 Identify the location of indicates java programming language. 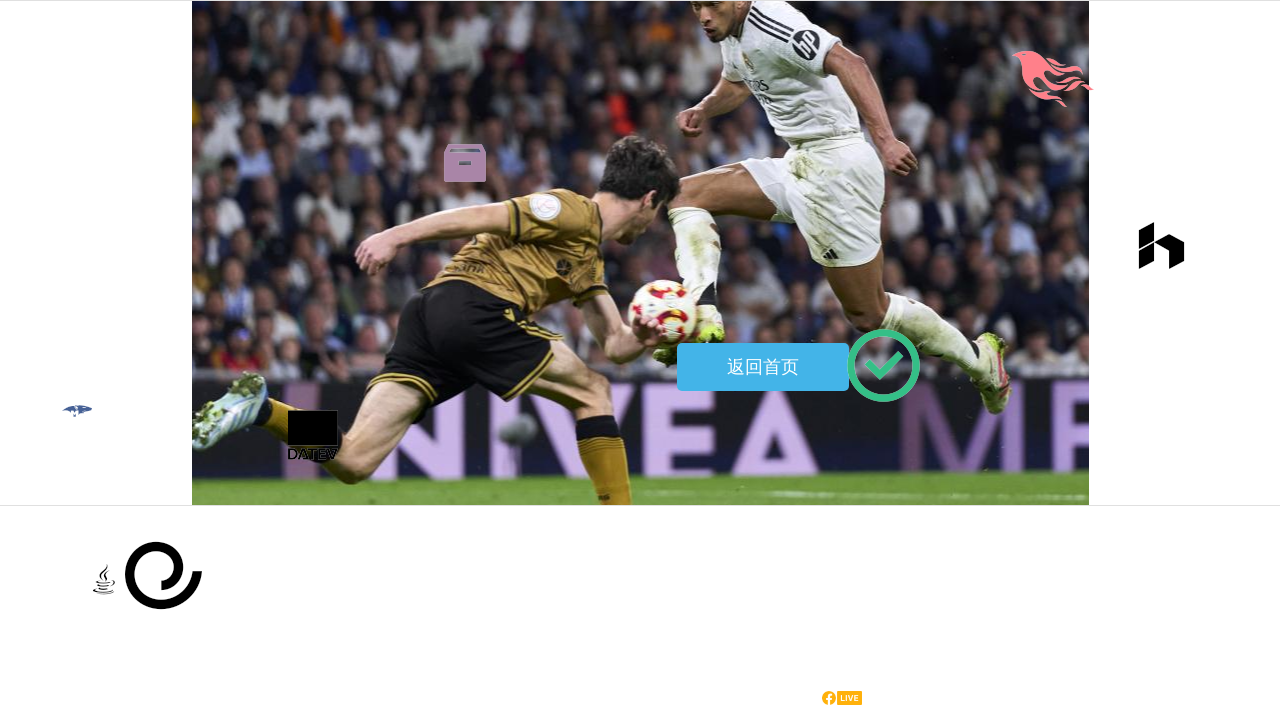
(104, 580).